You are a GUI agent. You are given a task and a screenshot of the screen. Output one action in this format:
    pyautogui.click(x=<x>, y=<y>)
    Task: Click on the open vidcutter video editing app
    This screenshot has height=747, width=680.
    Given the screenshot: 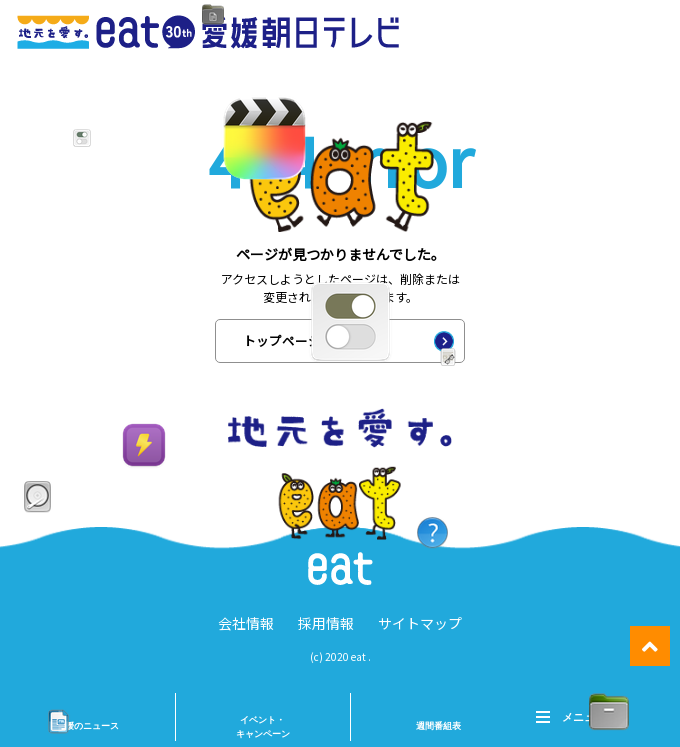 What is the action you would take?
    pyautogui.click(x=264, y=138)
    